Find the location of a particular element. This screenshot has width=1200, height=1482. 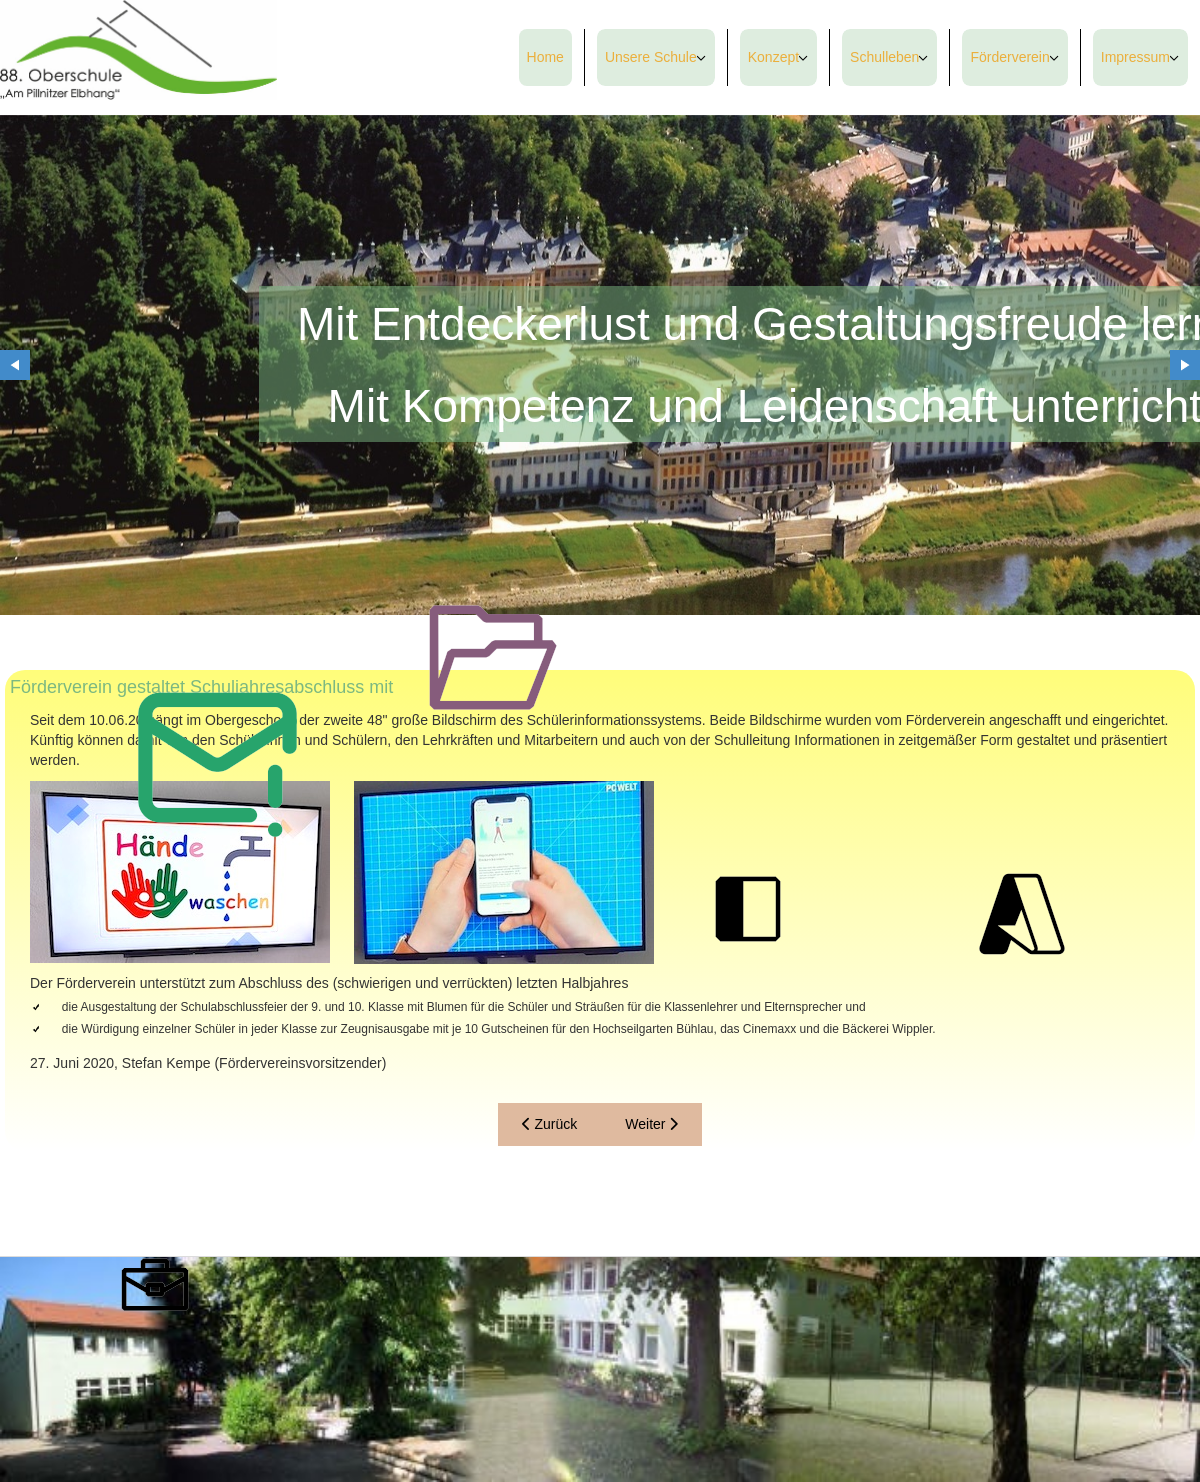

toggle the left sidebar panel is located at coordinates (748, 909).